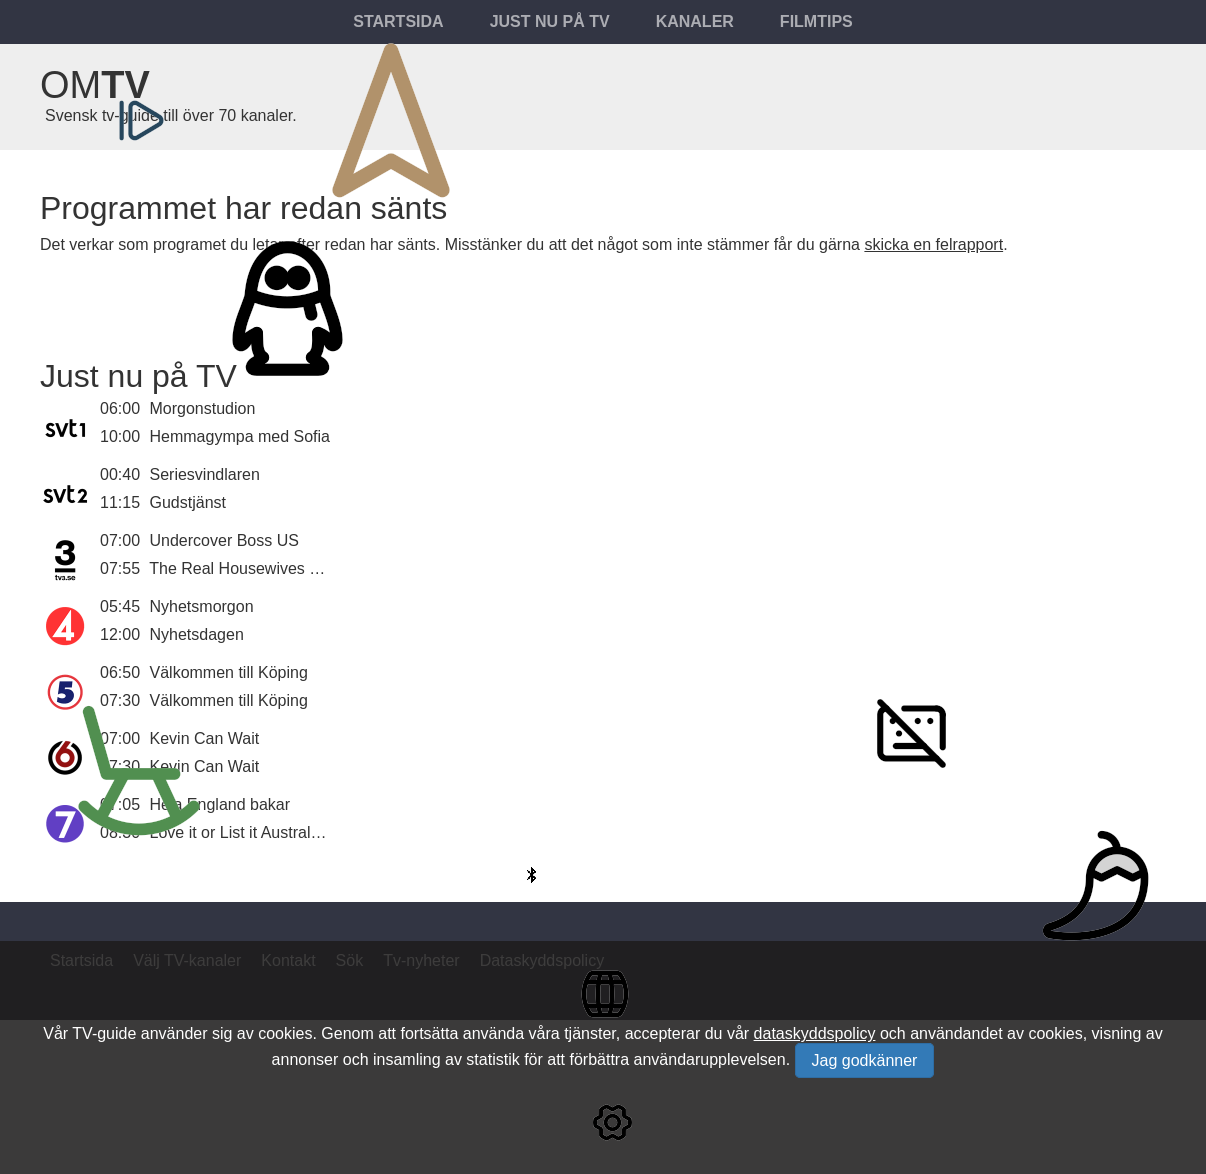 The width and height of the screenshot is (1206, 1174). I want to click on indicates spicy food or heat level, so click(1101, 889).